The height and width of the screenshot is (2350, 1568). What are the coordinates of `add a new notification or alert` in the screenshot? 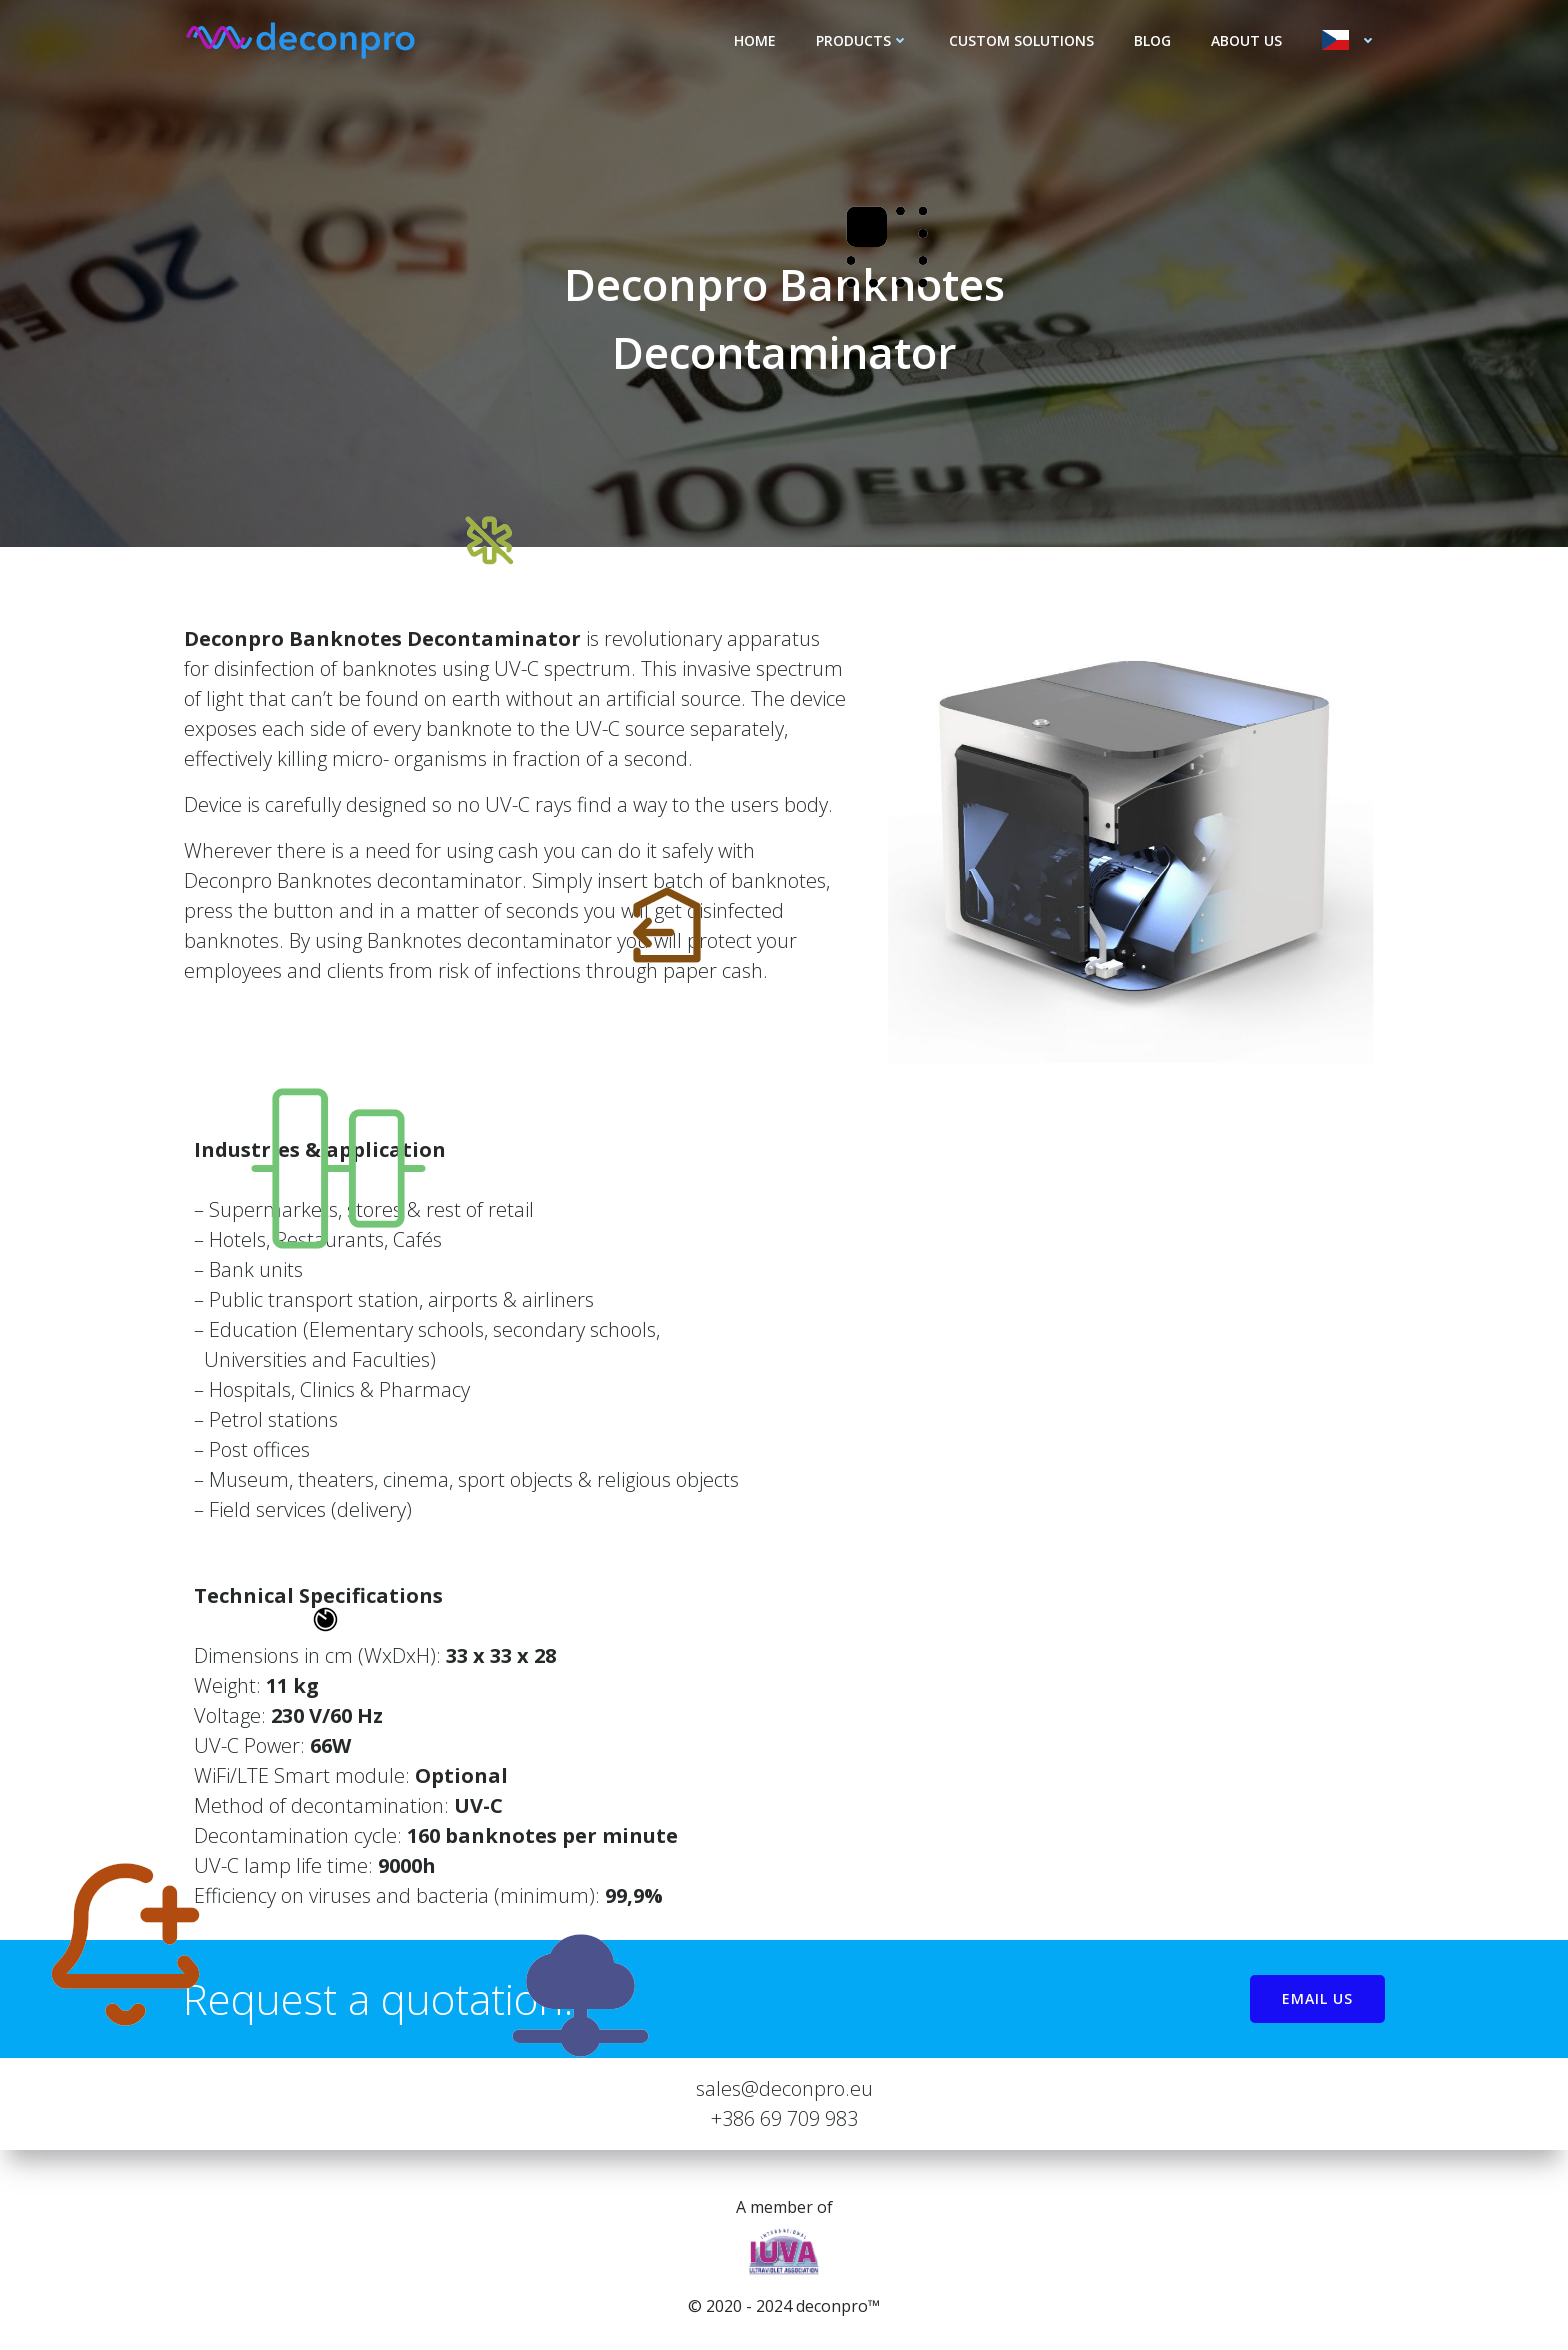 It's located at (125, 1944).